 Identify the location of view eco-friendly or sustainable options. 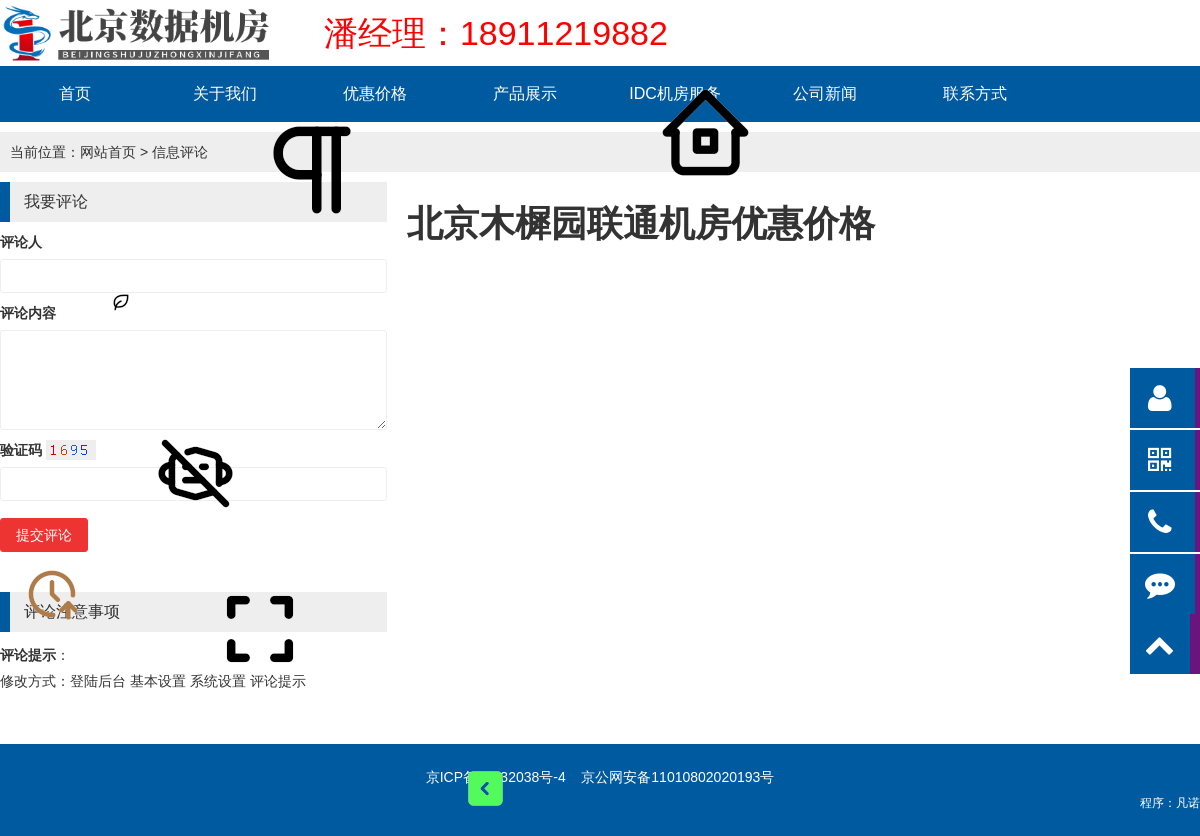
(121, 302).